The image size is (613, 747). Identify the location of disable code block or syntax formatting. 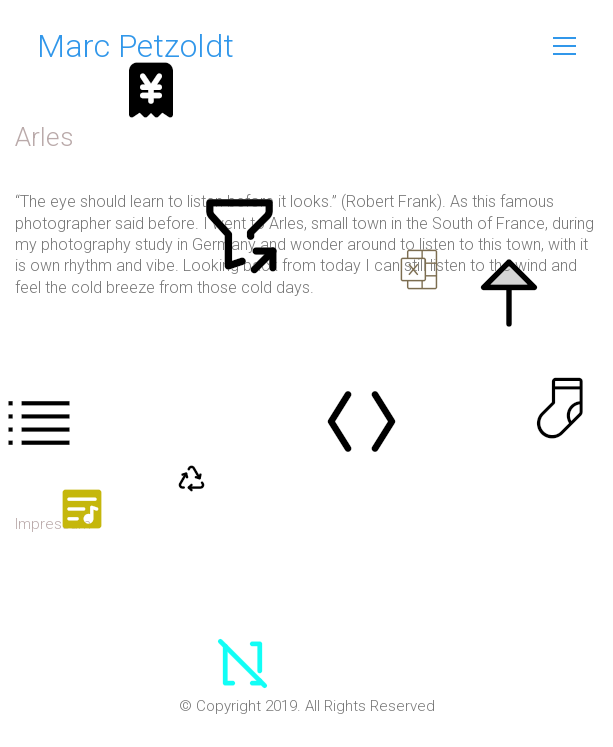
(242, 663).